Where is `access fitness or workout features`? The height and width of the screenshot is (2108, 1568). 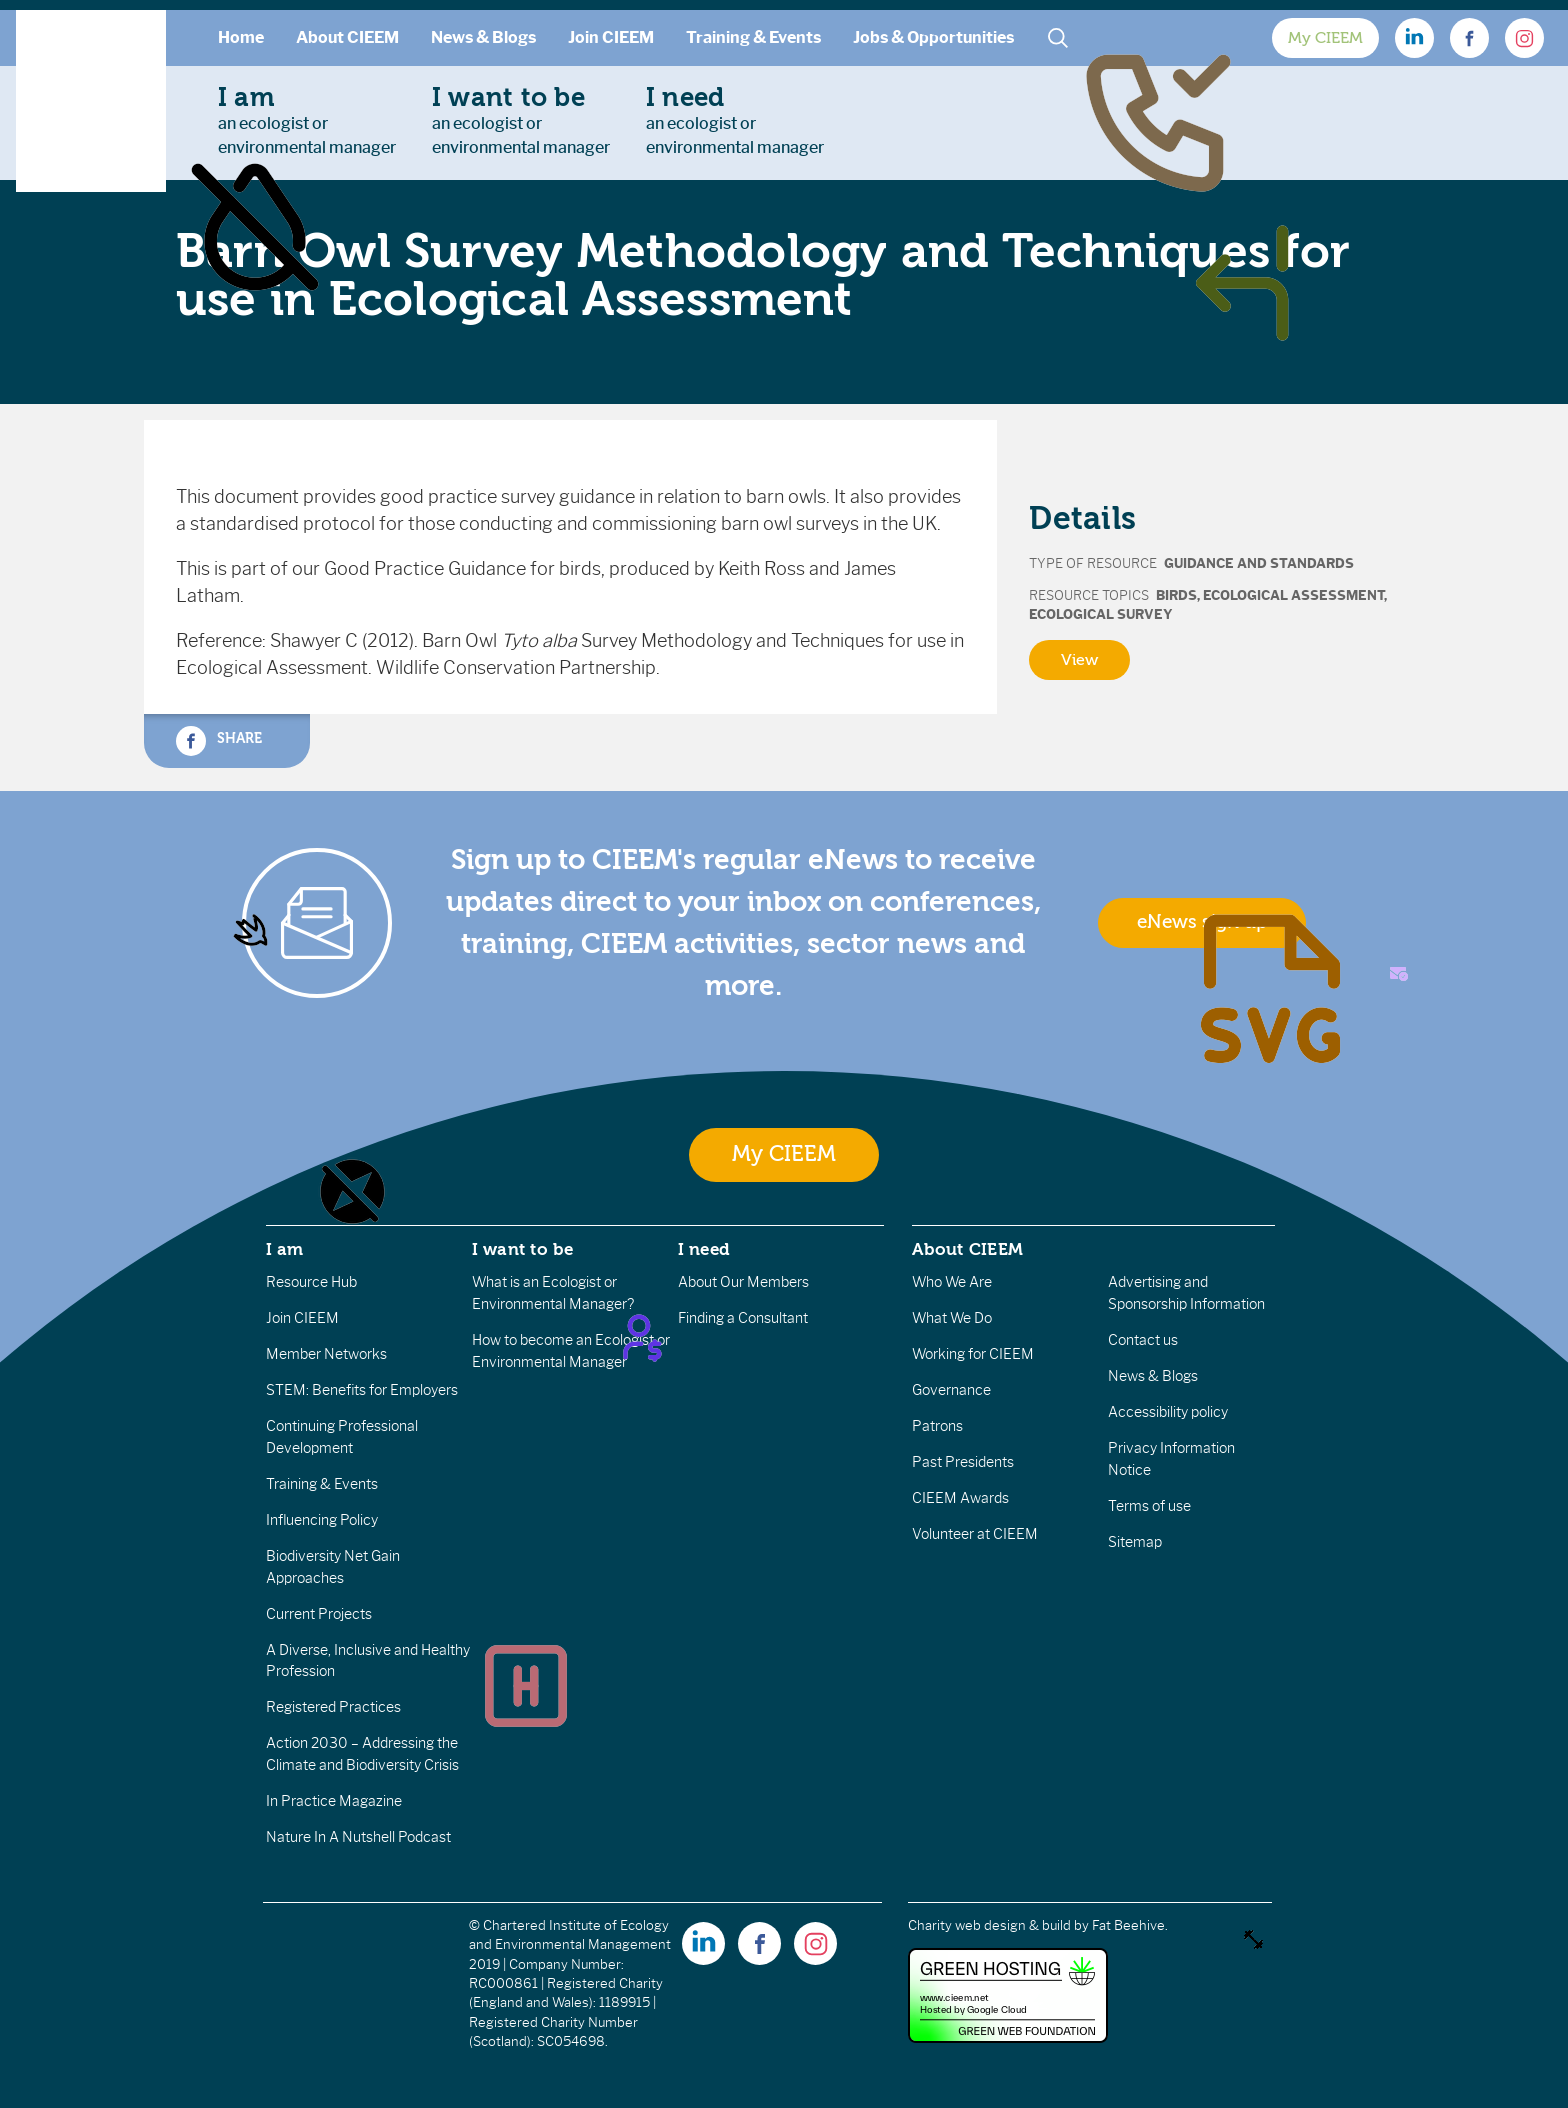
access fitness or workout features is located at coordinates (1253, 1939).